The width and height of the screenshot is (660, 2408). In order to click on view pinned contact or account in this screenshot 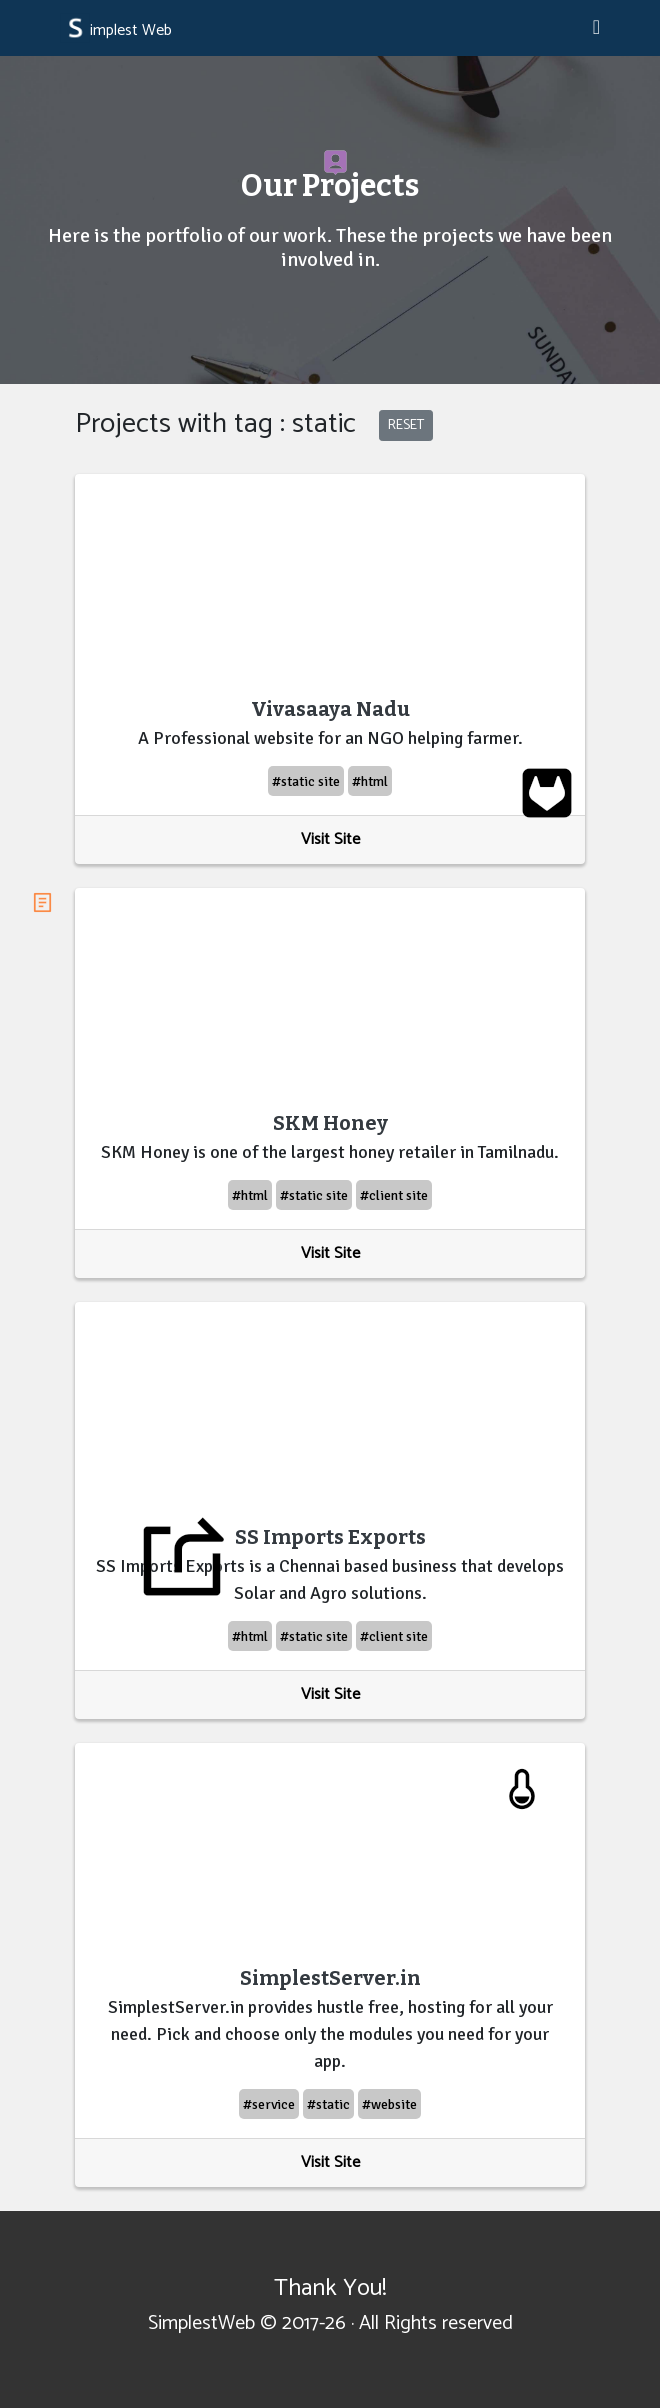, I will do `click(335, 161)`.